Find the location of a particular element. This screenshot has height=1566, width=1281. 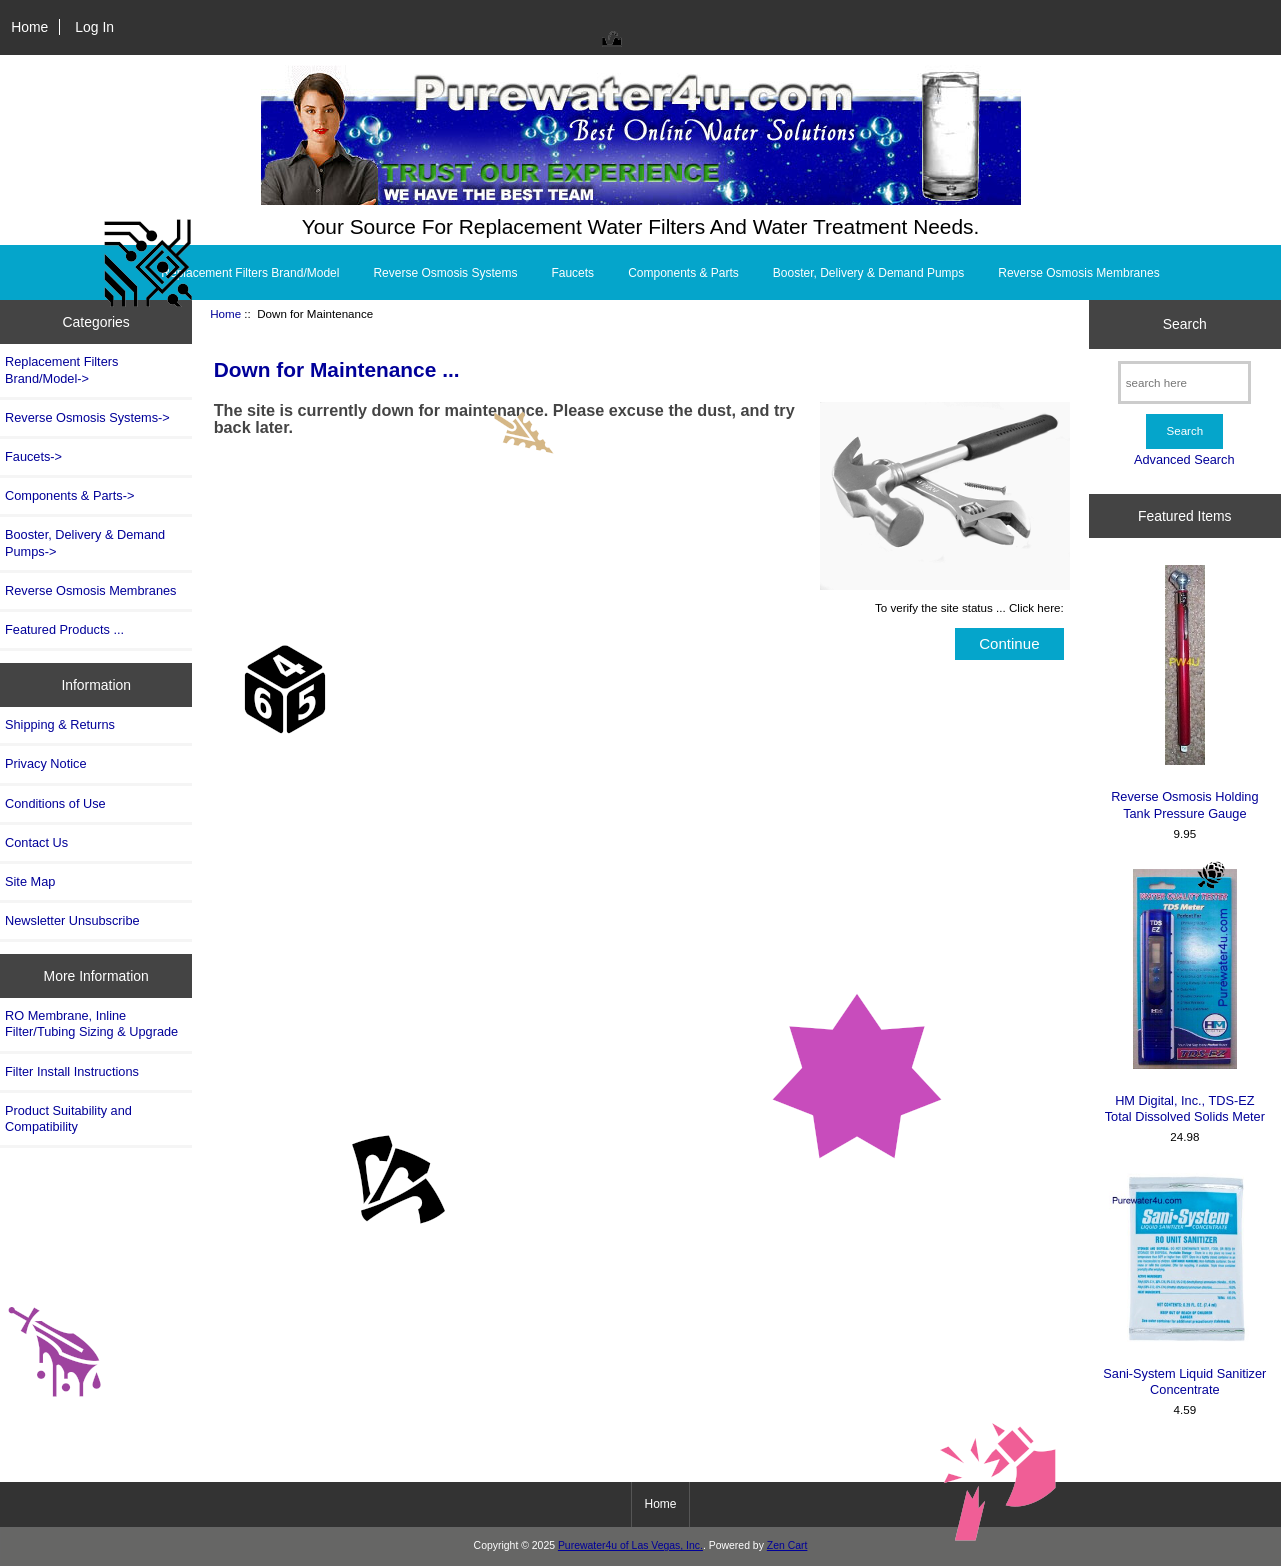

roll dice or randomize selection is located at coordinates (285, 690).